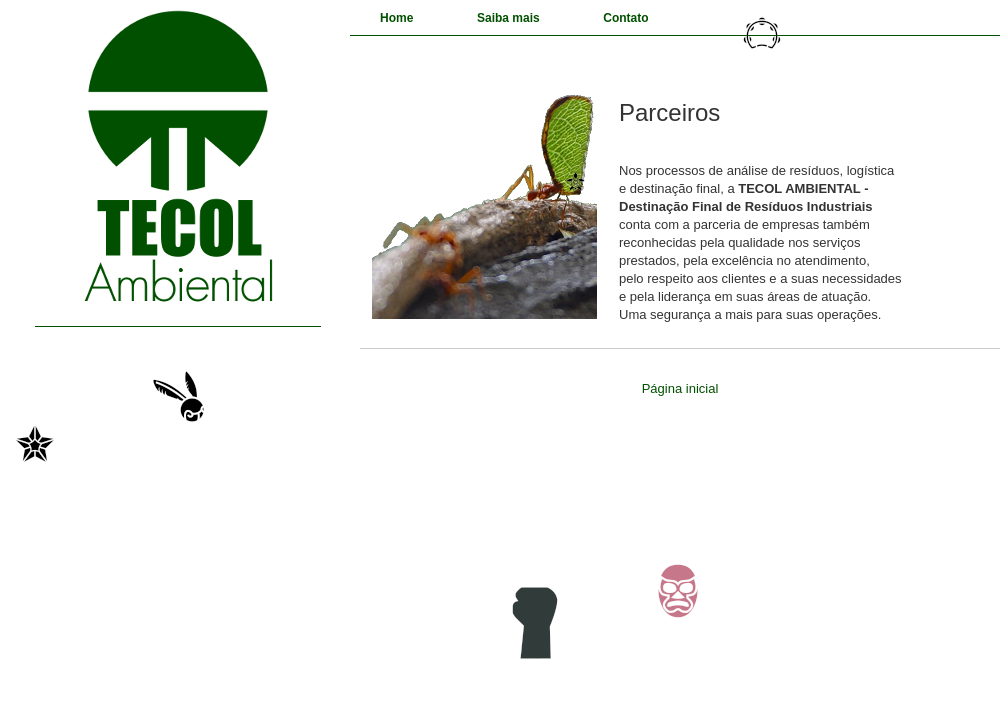 The height and width of the screenshot is (720, 1000). I want to click on staryu pokémon icon from a game interface, so click(35, 444).